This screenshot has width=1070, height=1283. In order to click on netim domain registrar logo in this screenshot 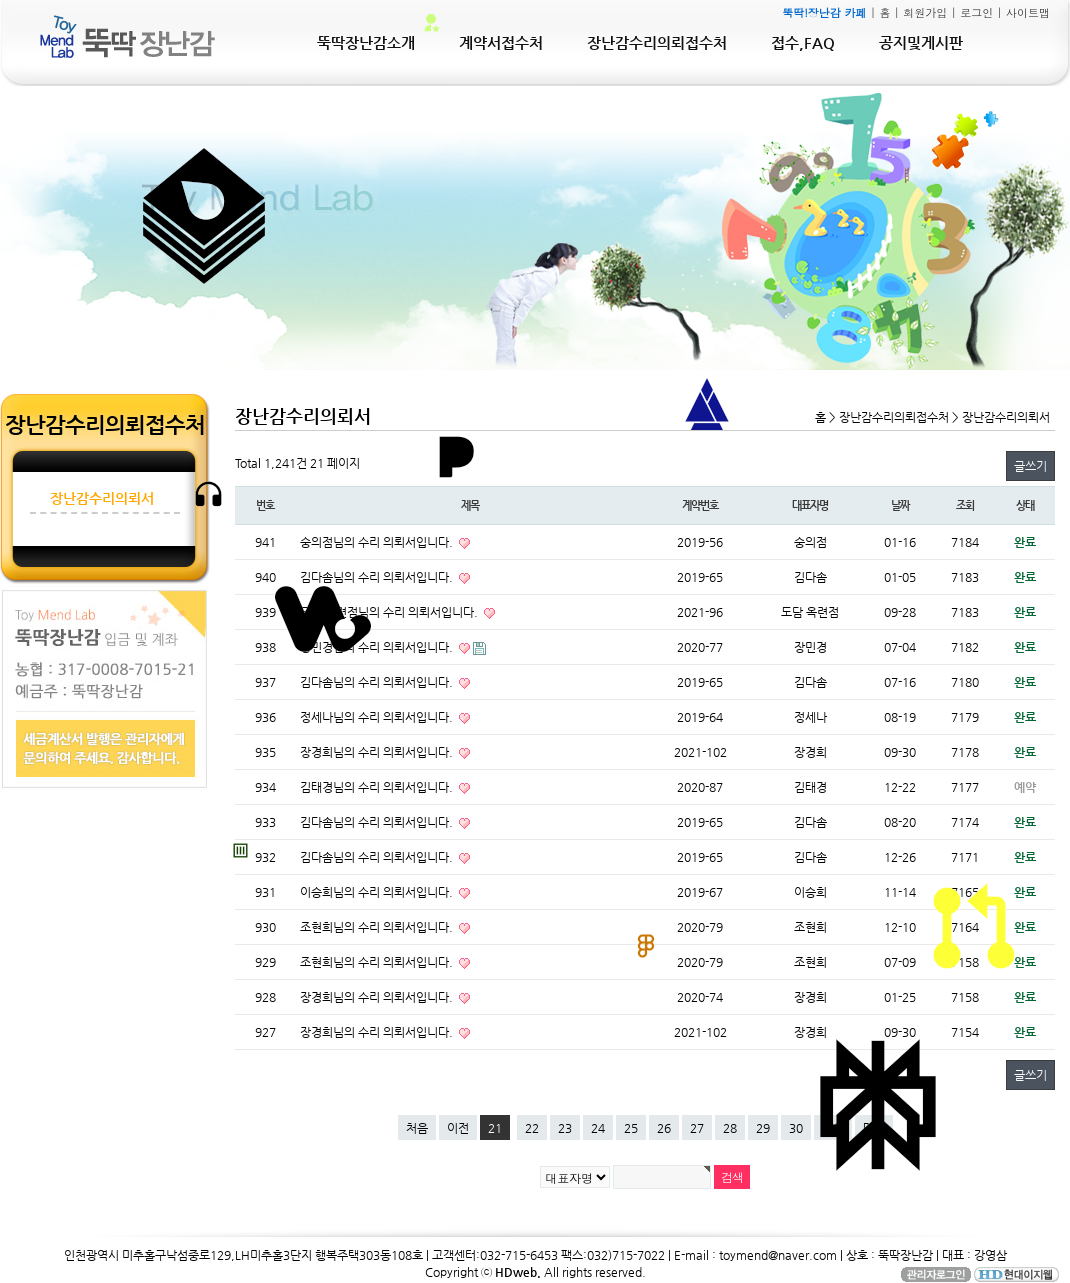, I will do `click(323, 619)`.